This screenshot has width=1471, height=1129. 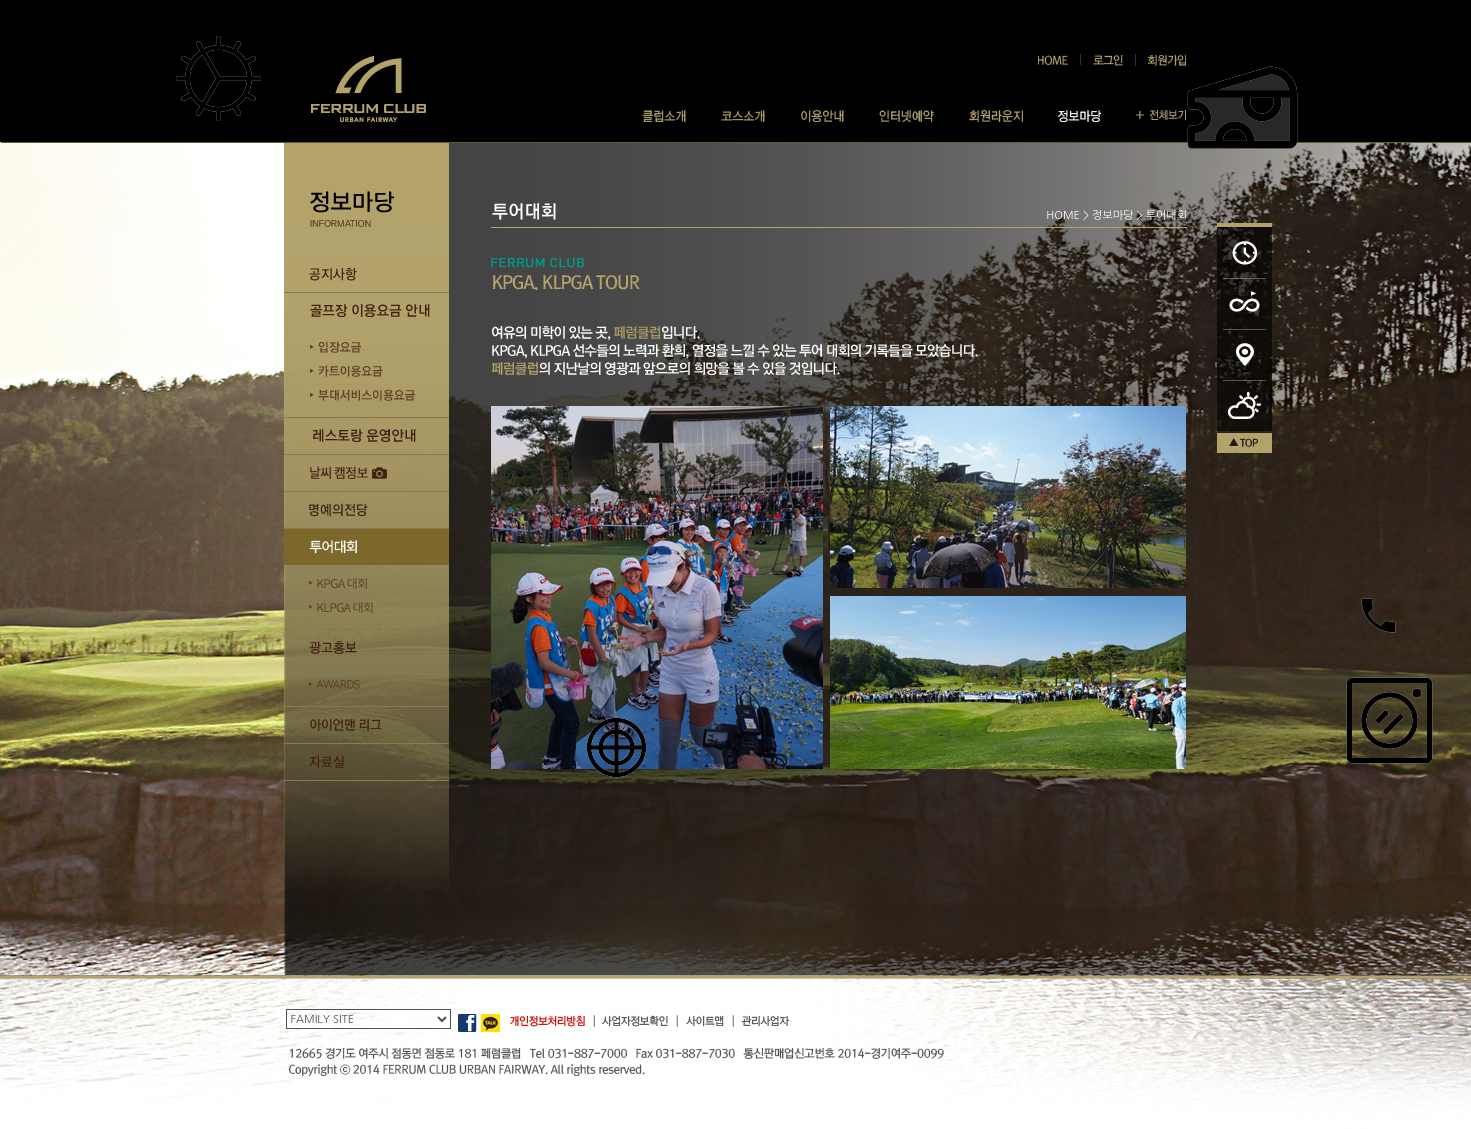 I want to click on make a phone call, so click(x=1378, y=615).